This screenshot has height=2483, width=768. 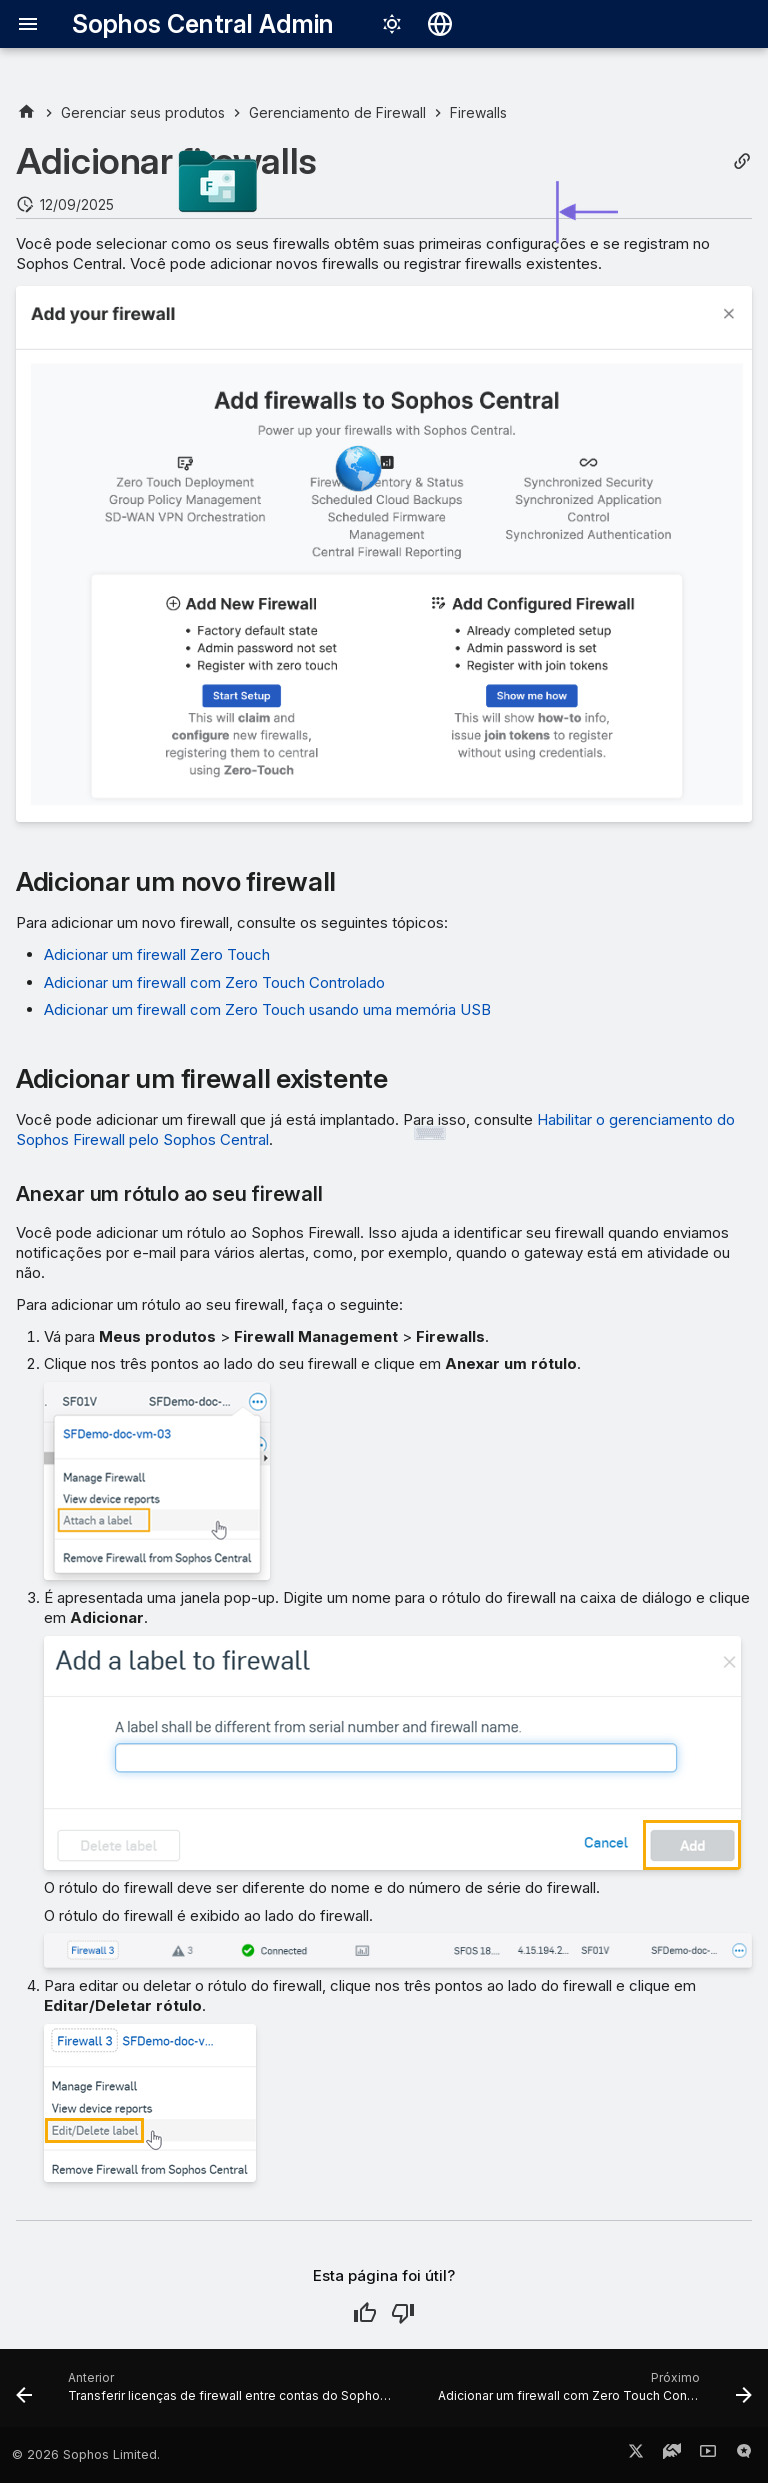 What do you see at coordinates (358, 468) in the screenshot?
I see `access bookmarked websites or locations` at bounding box center [358, 468].